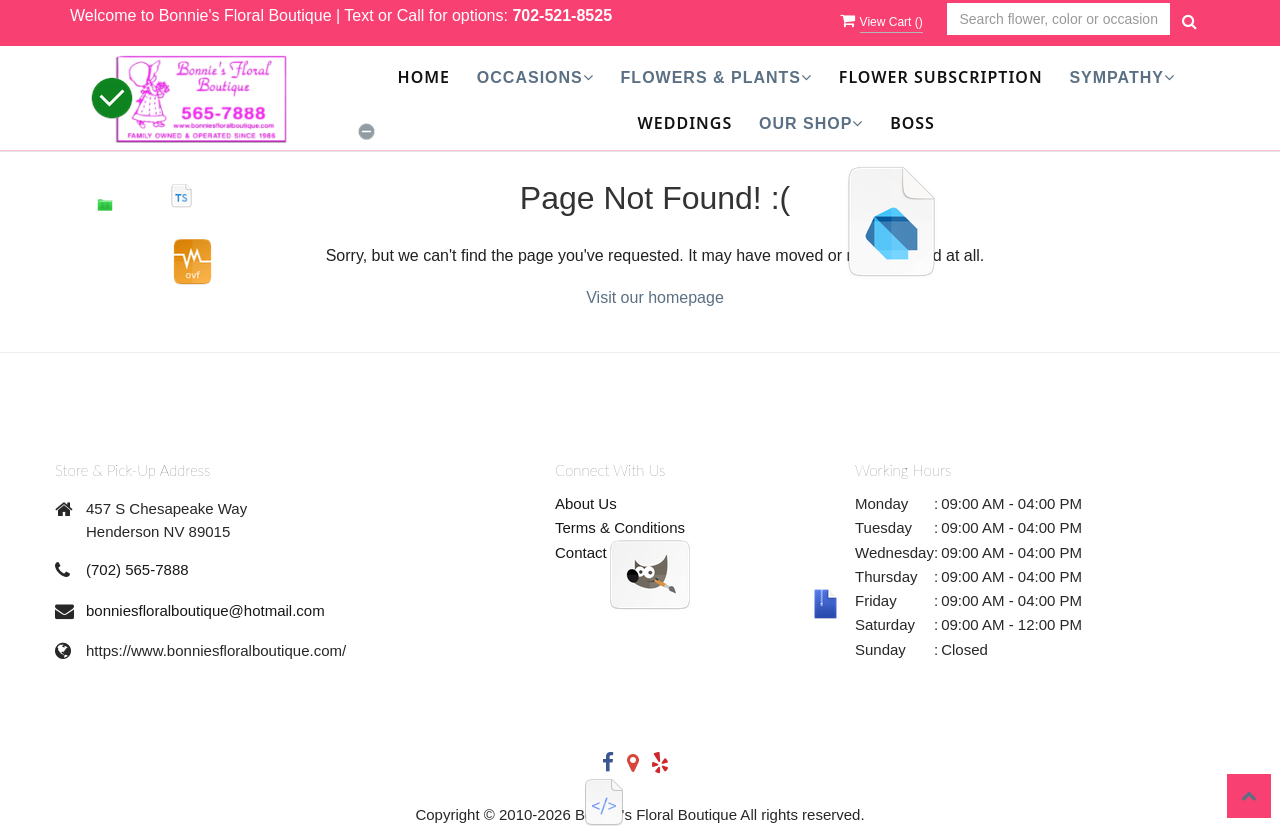  Describe the element at coordinates (181, 195) in the screenshot. I see `a typescript source file` at that location.